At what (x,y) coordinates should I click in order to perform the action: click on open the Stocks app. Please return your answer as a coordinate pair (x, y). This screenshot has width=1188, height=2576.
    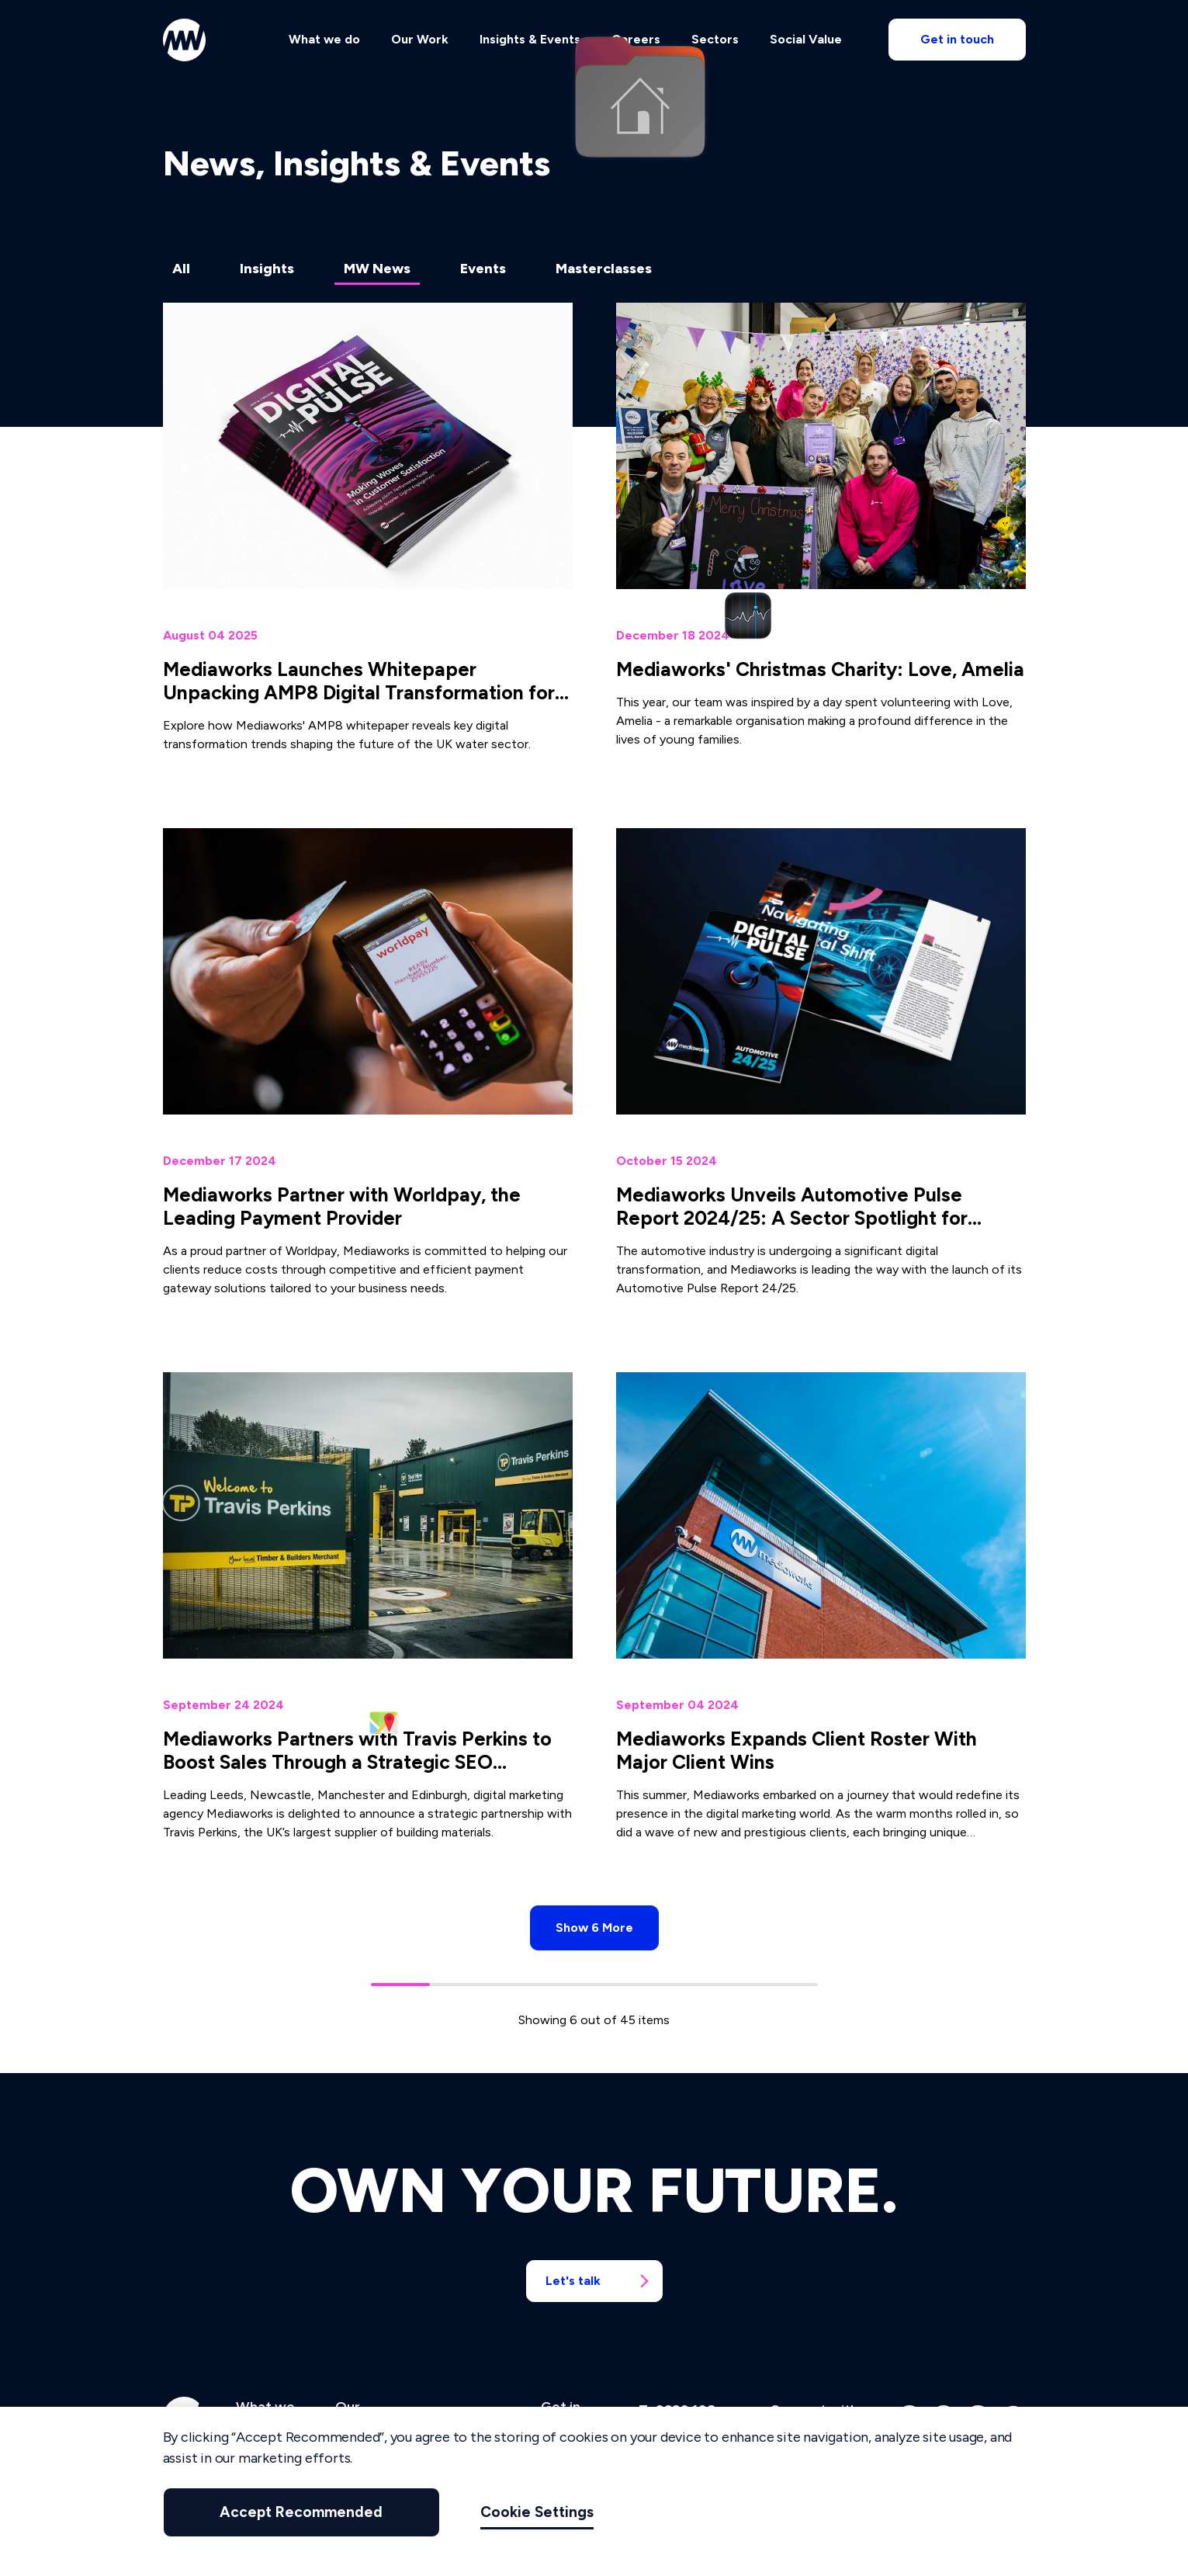
    Looking at the image, I should click on (748, 615).